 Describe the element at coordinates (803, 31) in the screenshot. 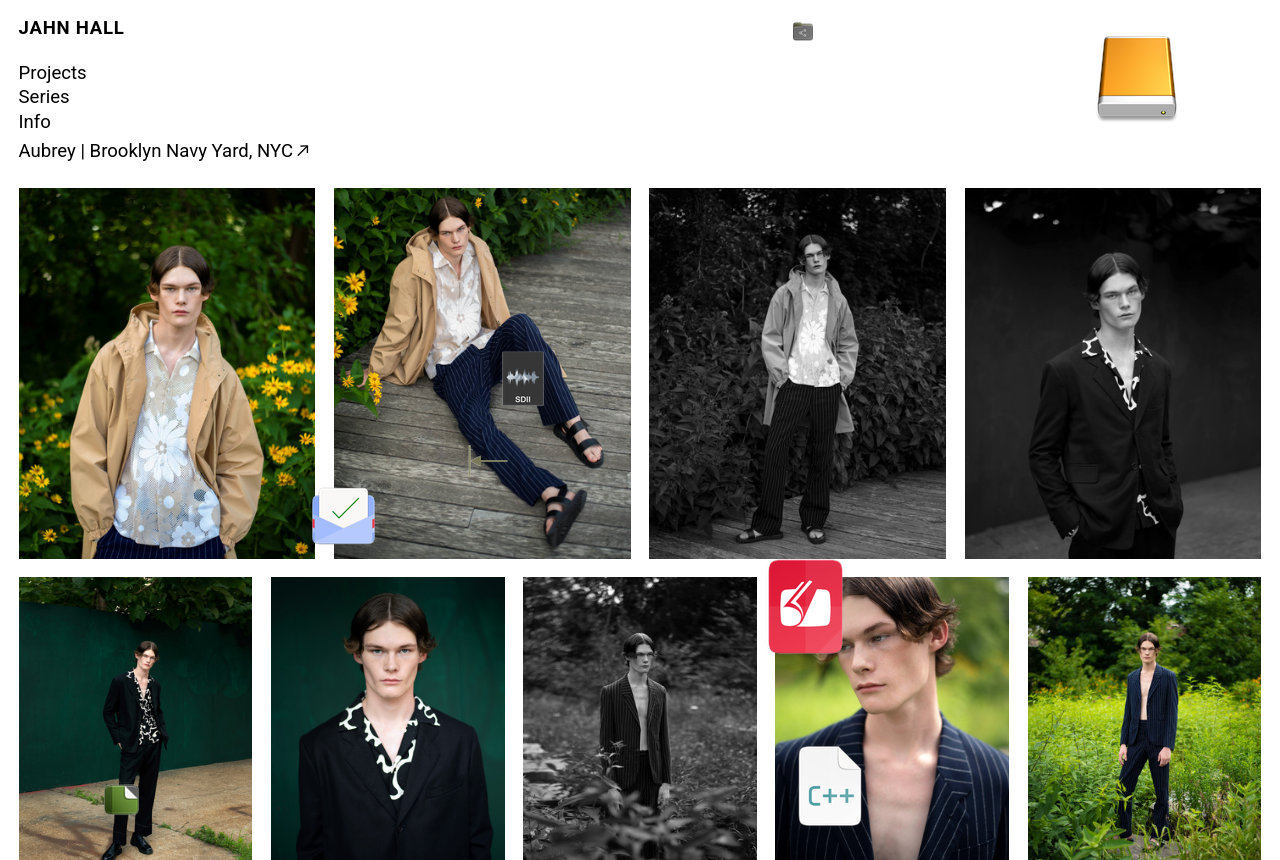

I see `open public shared folder` at that location.